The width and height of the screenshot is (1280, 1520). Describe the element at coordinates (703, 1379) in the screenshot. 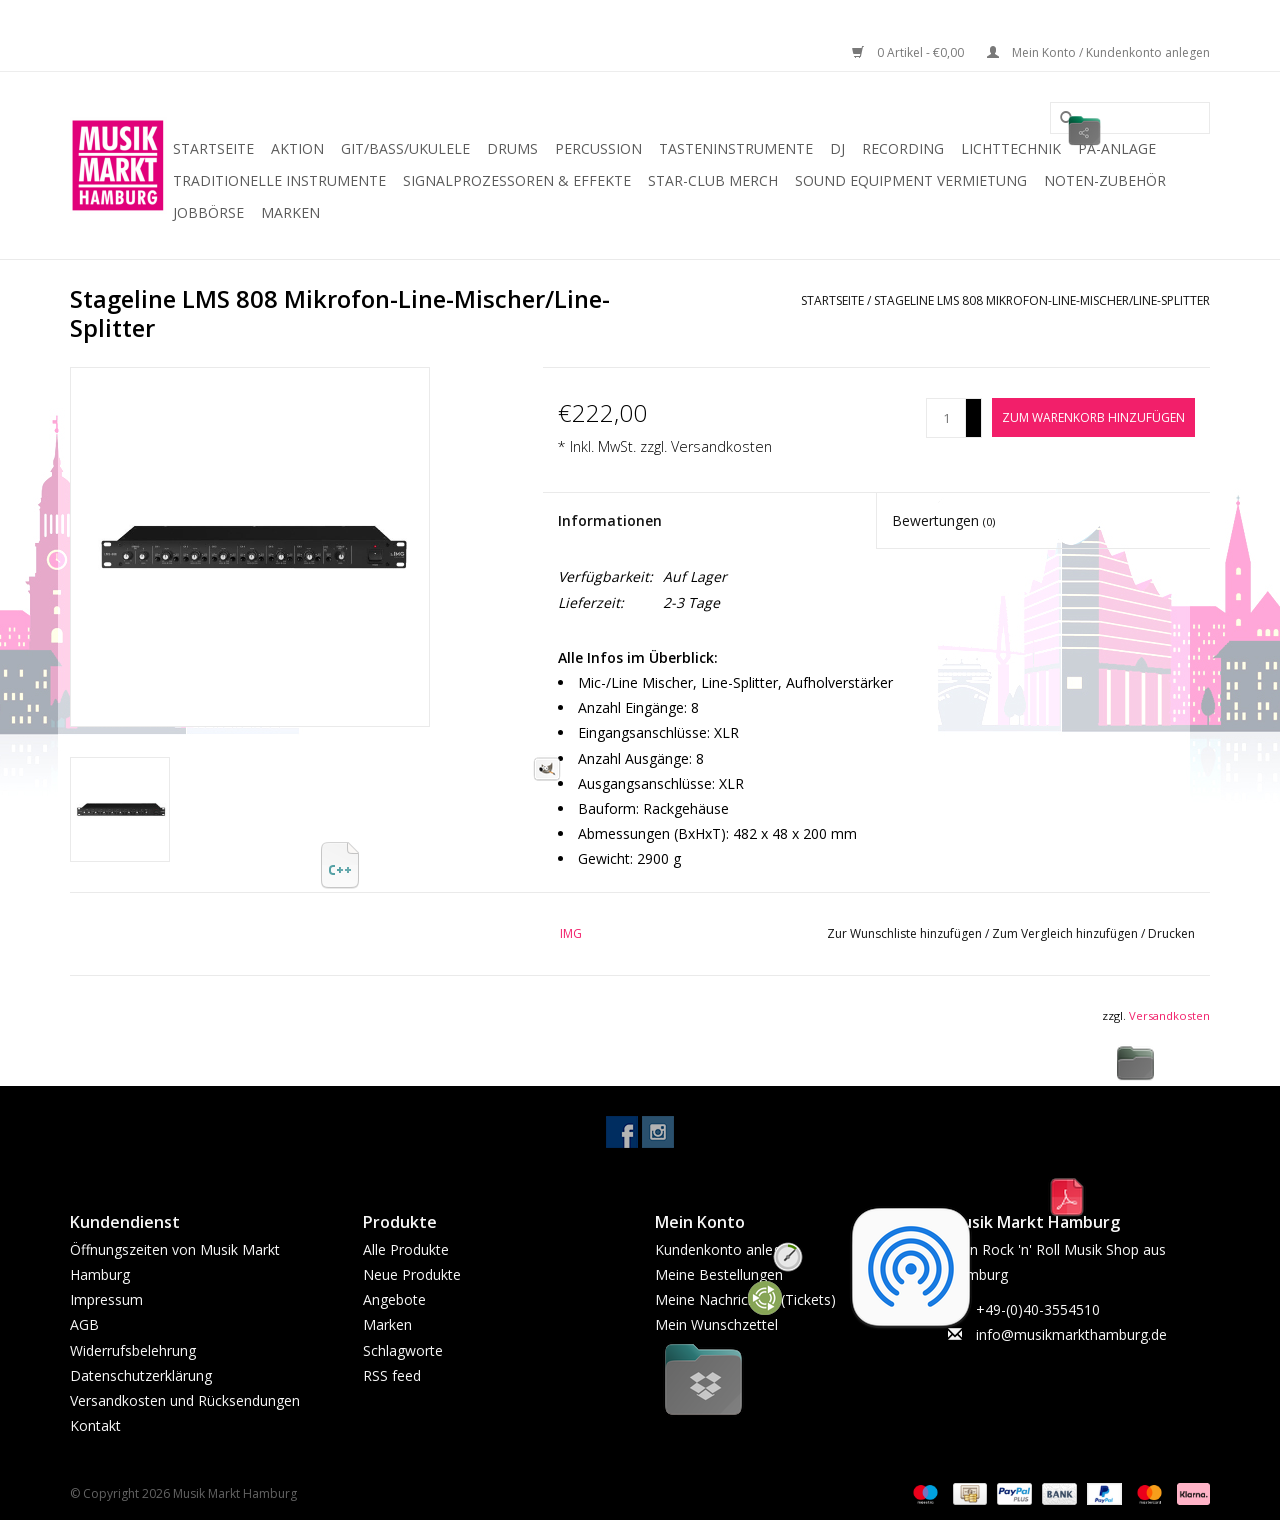

I see `open your Dropbox synced folder` at that location.